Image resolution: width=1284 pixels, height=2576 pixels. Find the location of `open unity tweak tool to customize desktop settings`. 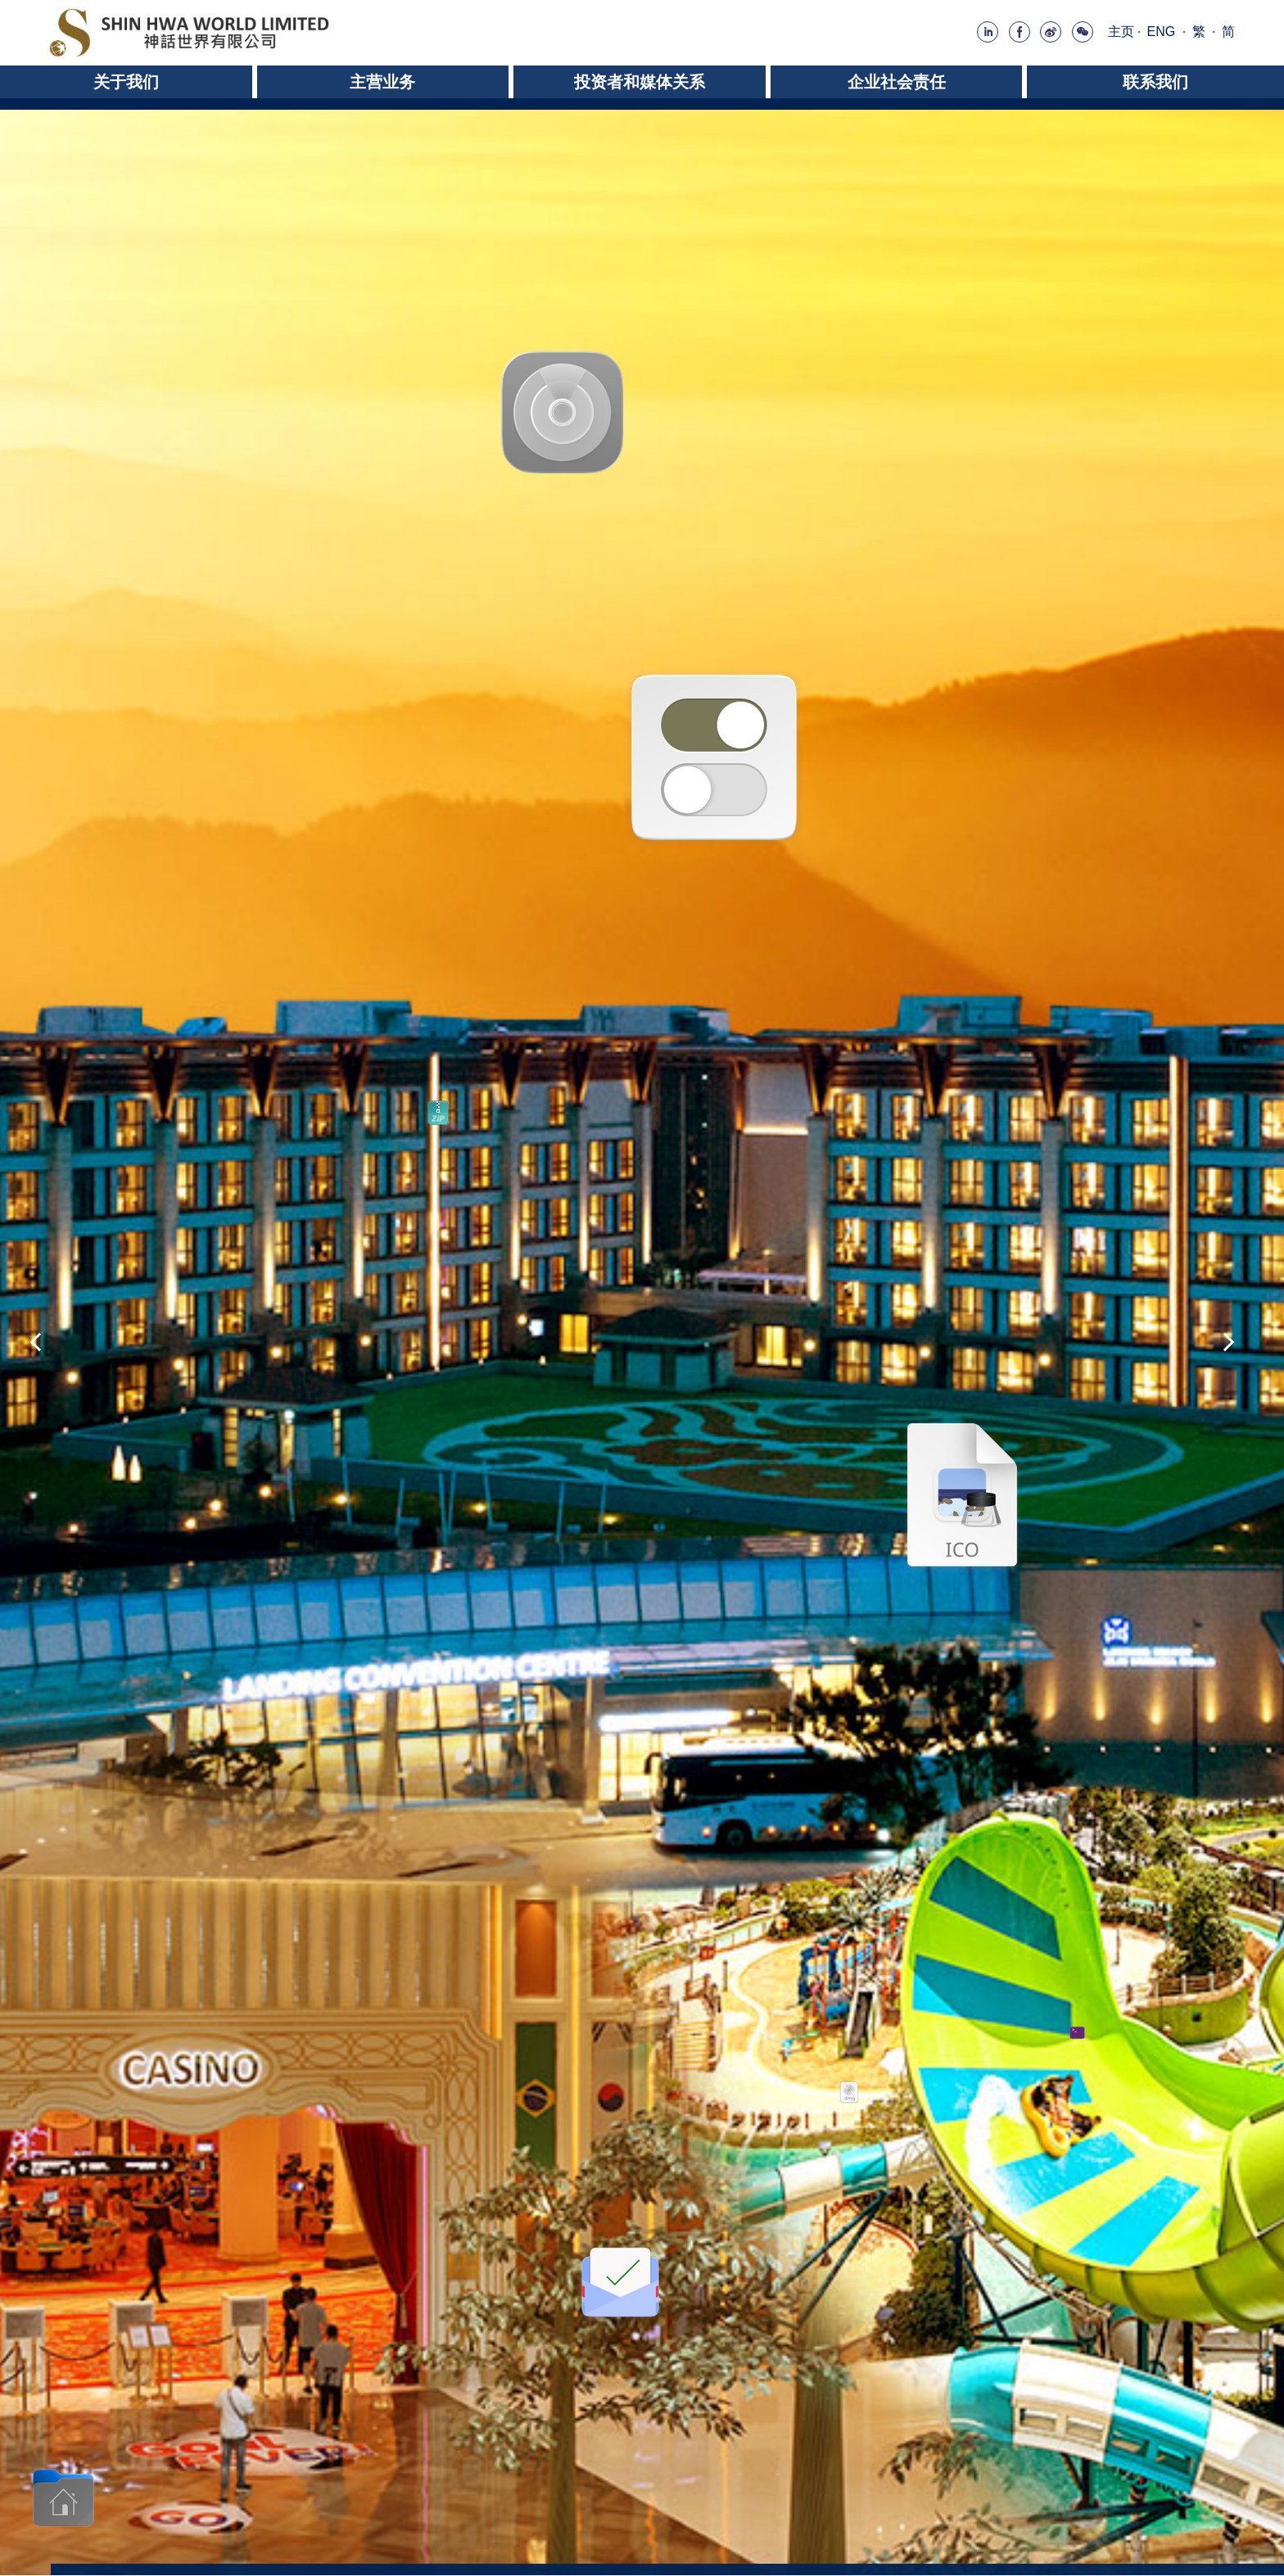

open unity tweak tool to customize desktop settings is located at coordinates (714, 757).